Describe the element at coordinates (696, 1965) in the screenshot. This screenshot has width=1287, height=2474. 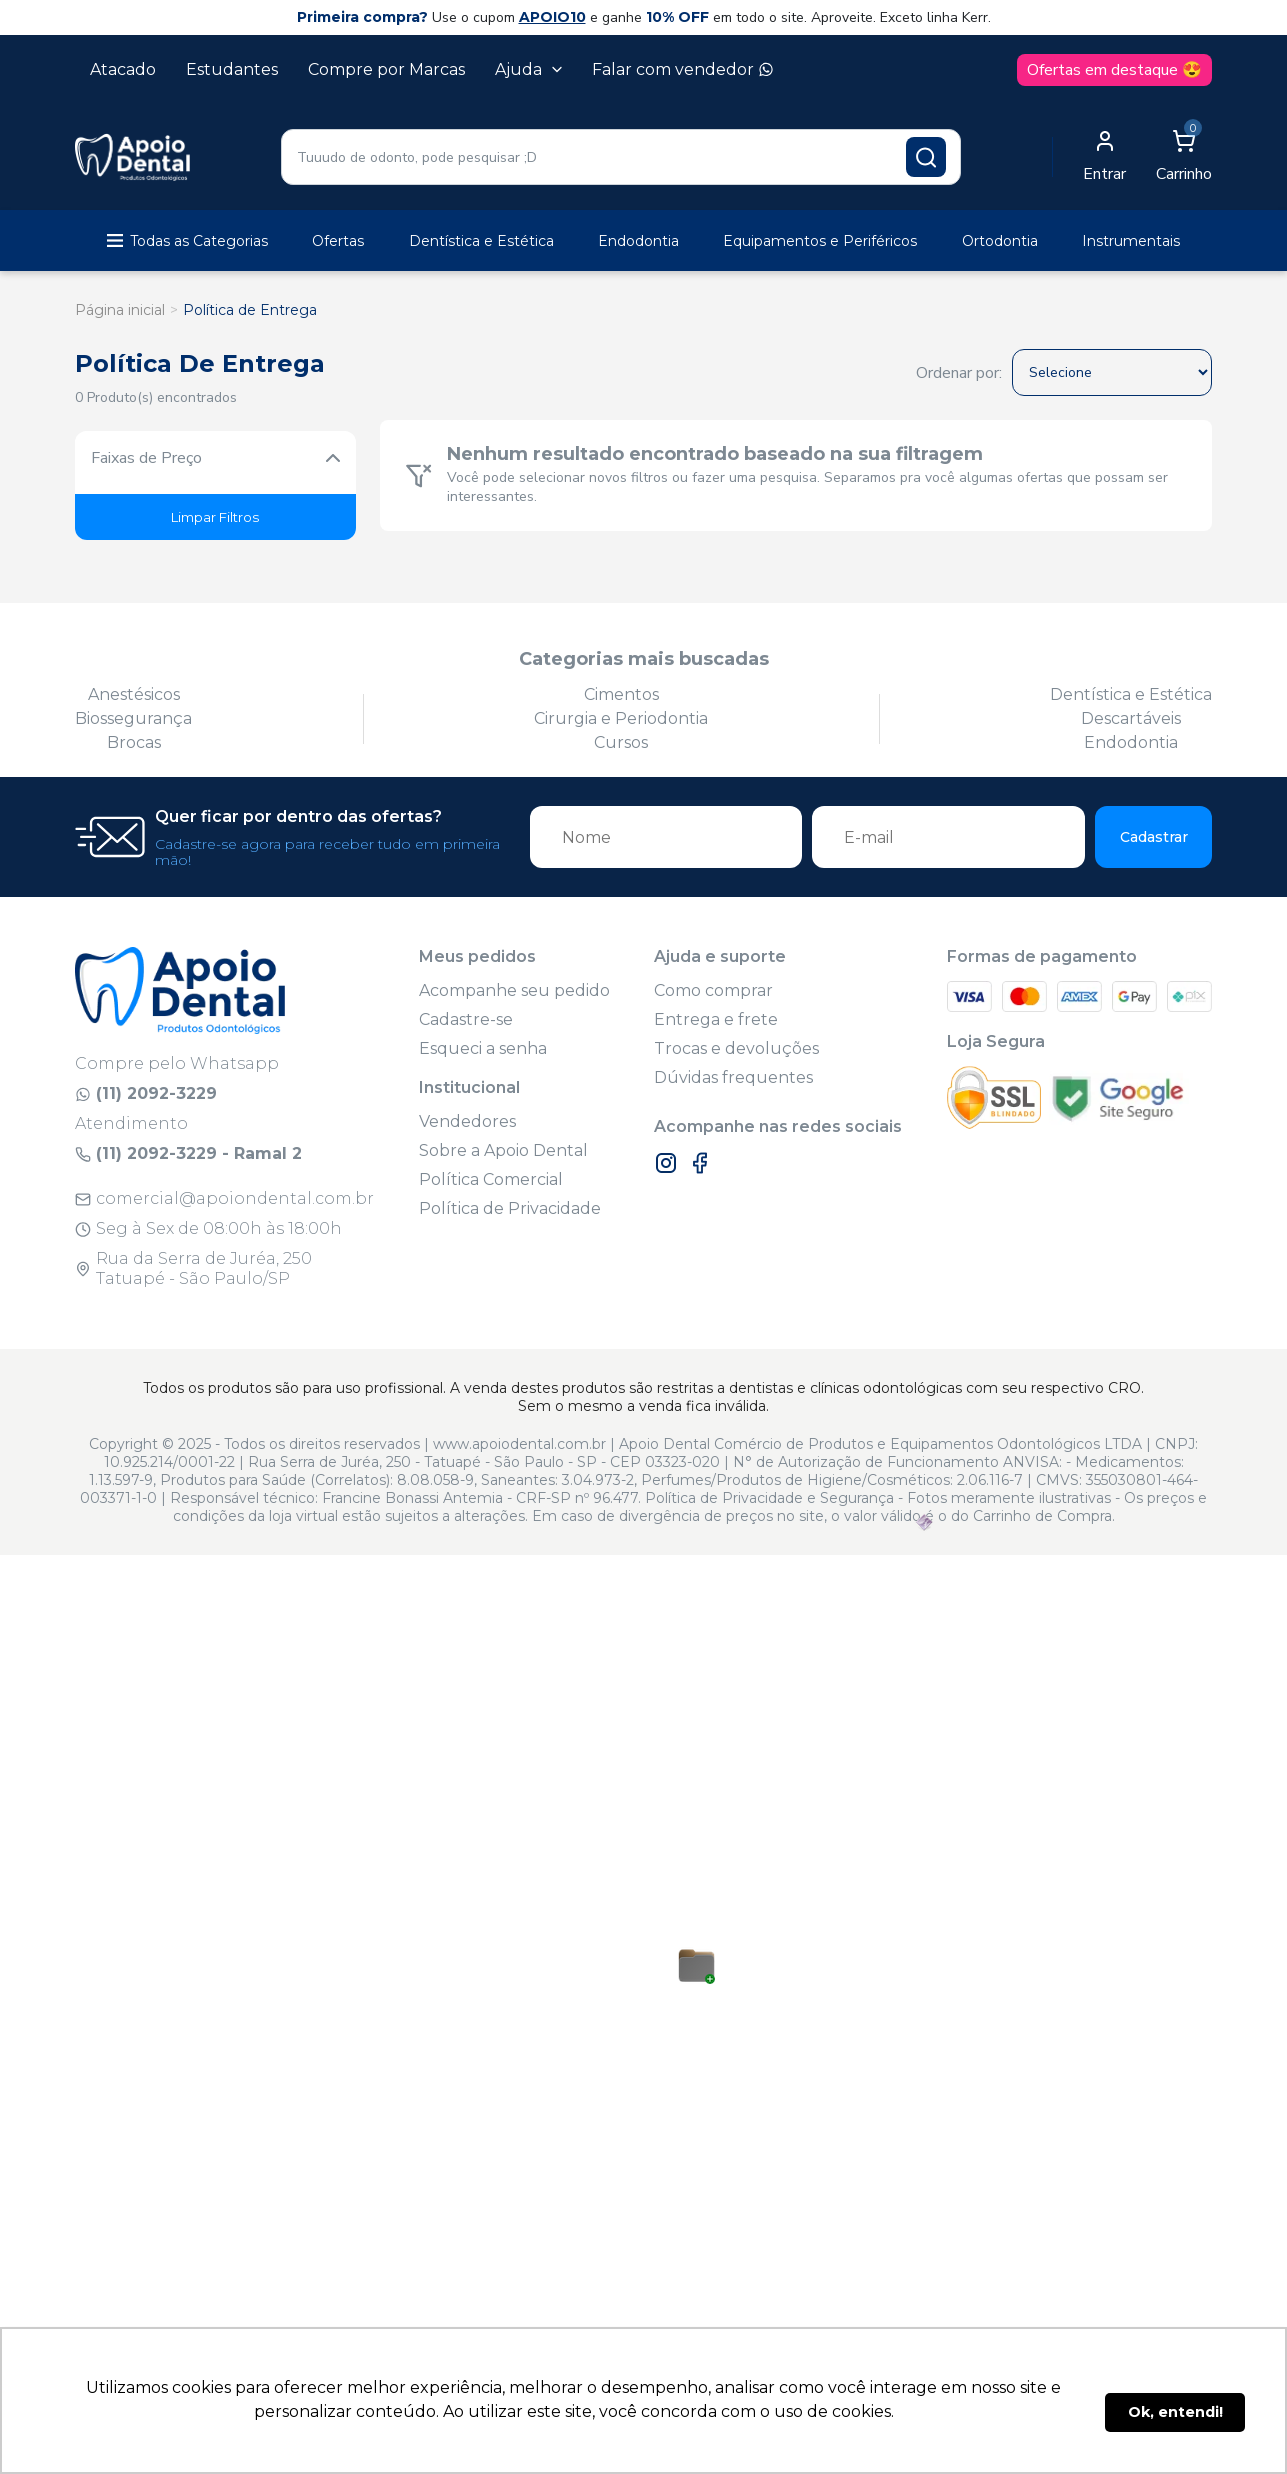
I see `create a new folder` at that location.